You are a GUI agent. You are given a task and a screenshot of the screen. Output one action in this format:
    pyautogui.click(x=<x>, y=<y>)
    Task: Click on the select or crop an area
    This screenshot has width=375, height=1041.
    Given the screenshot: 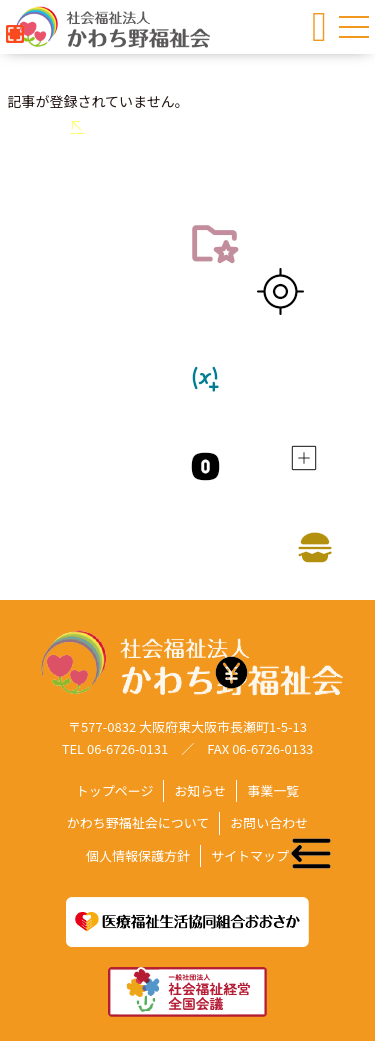 What is the action you would take?
    pyautogui.click(x=15, y=34)
    